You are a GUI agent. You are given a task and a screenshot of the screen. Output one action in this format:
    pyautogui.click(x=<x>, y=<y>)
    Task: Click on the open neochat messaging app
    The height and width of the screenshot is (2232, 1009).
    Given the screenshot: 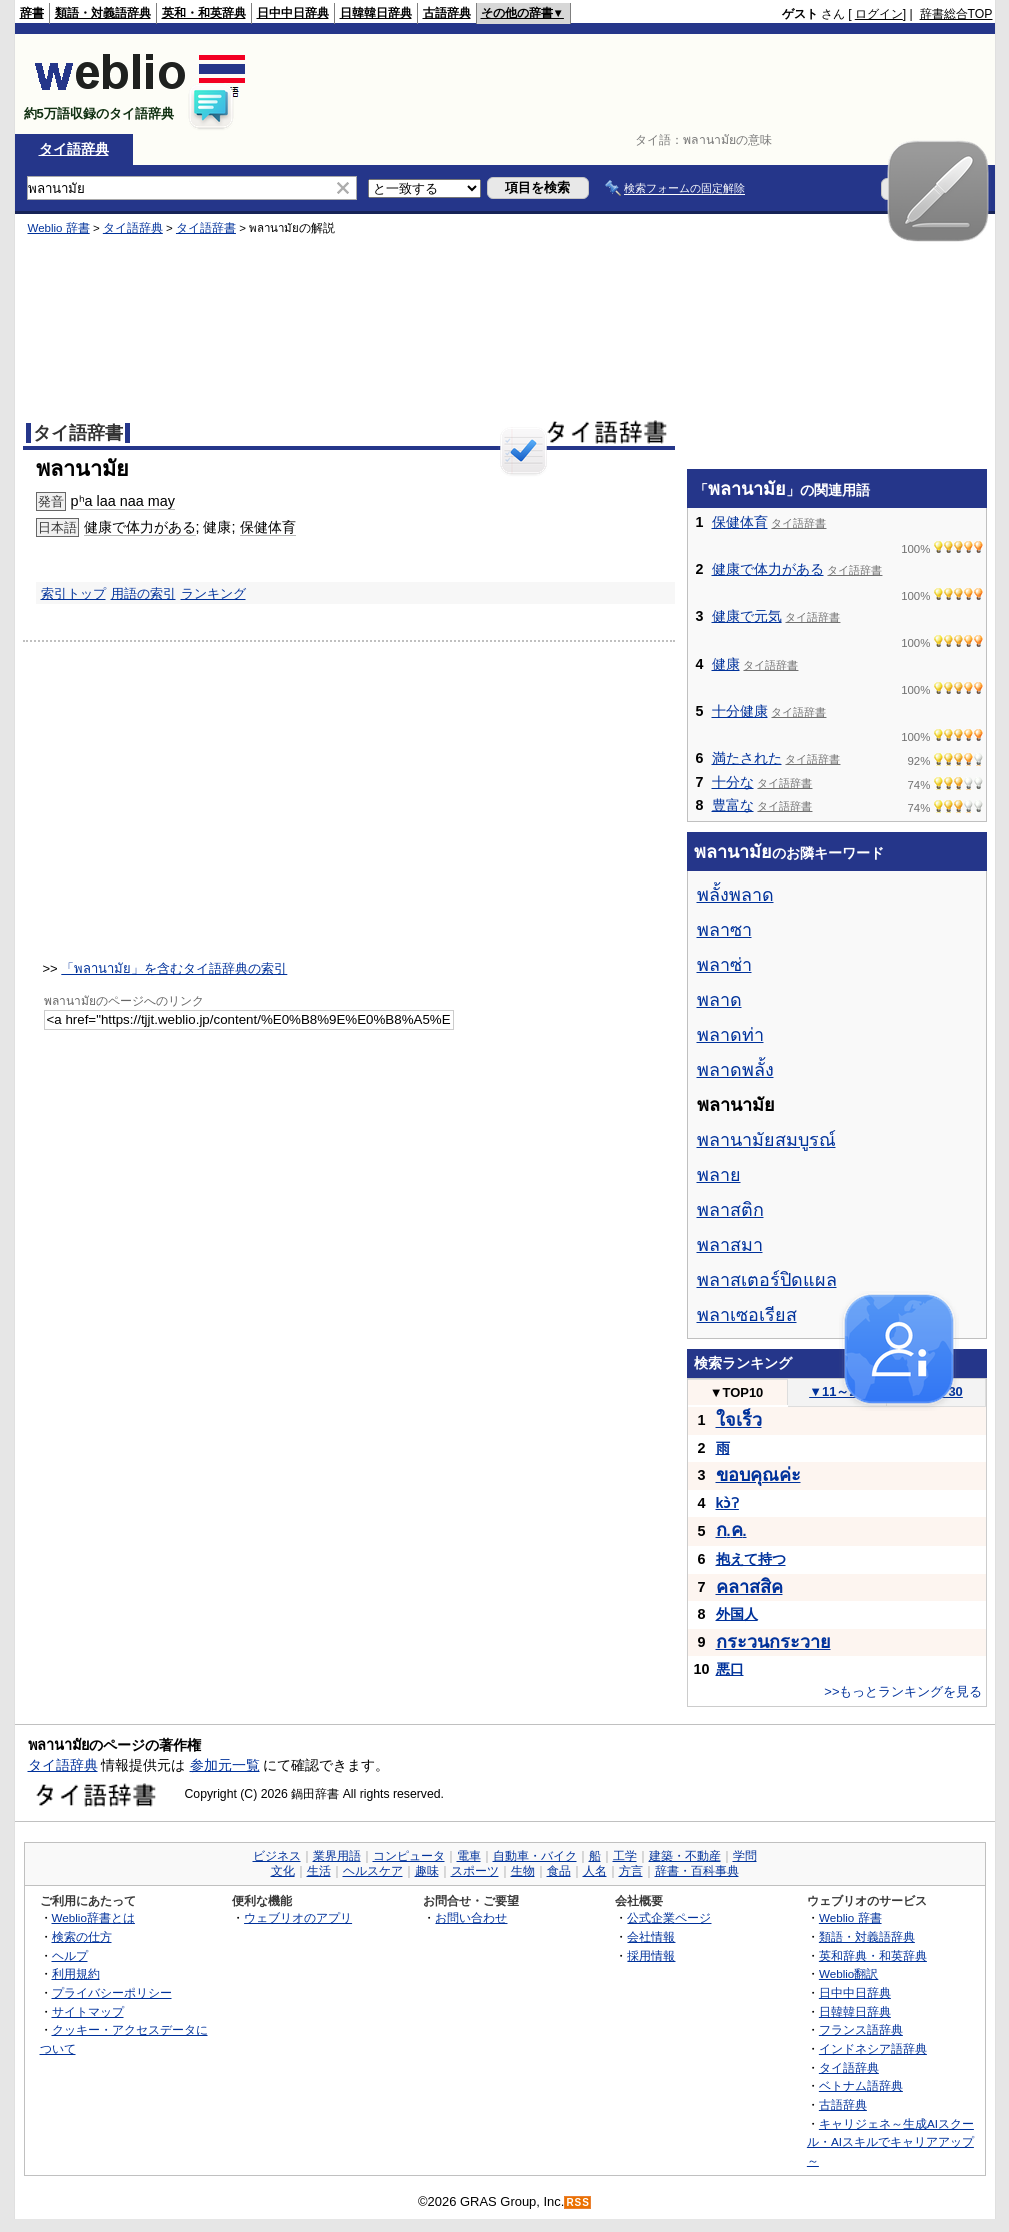 What is the action you would take?
    pyautogui.click(x=211, y=106)
    